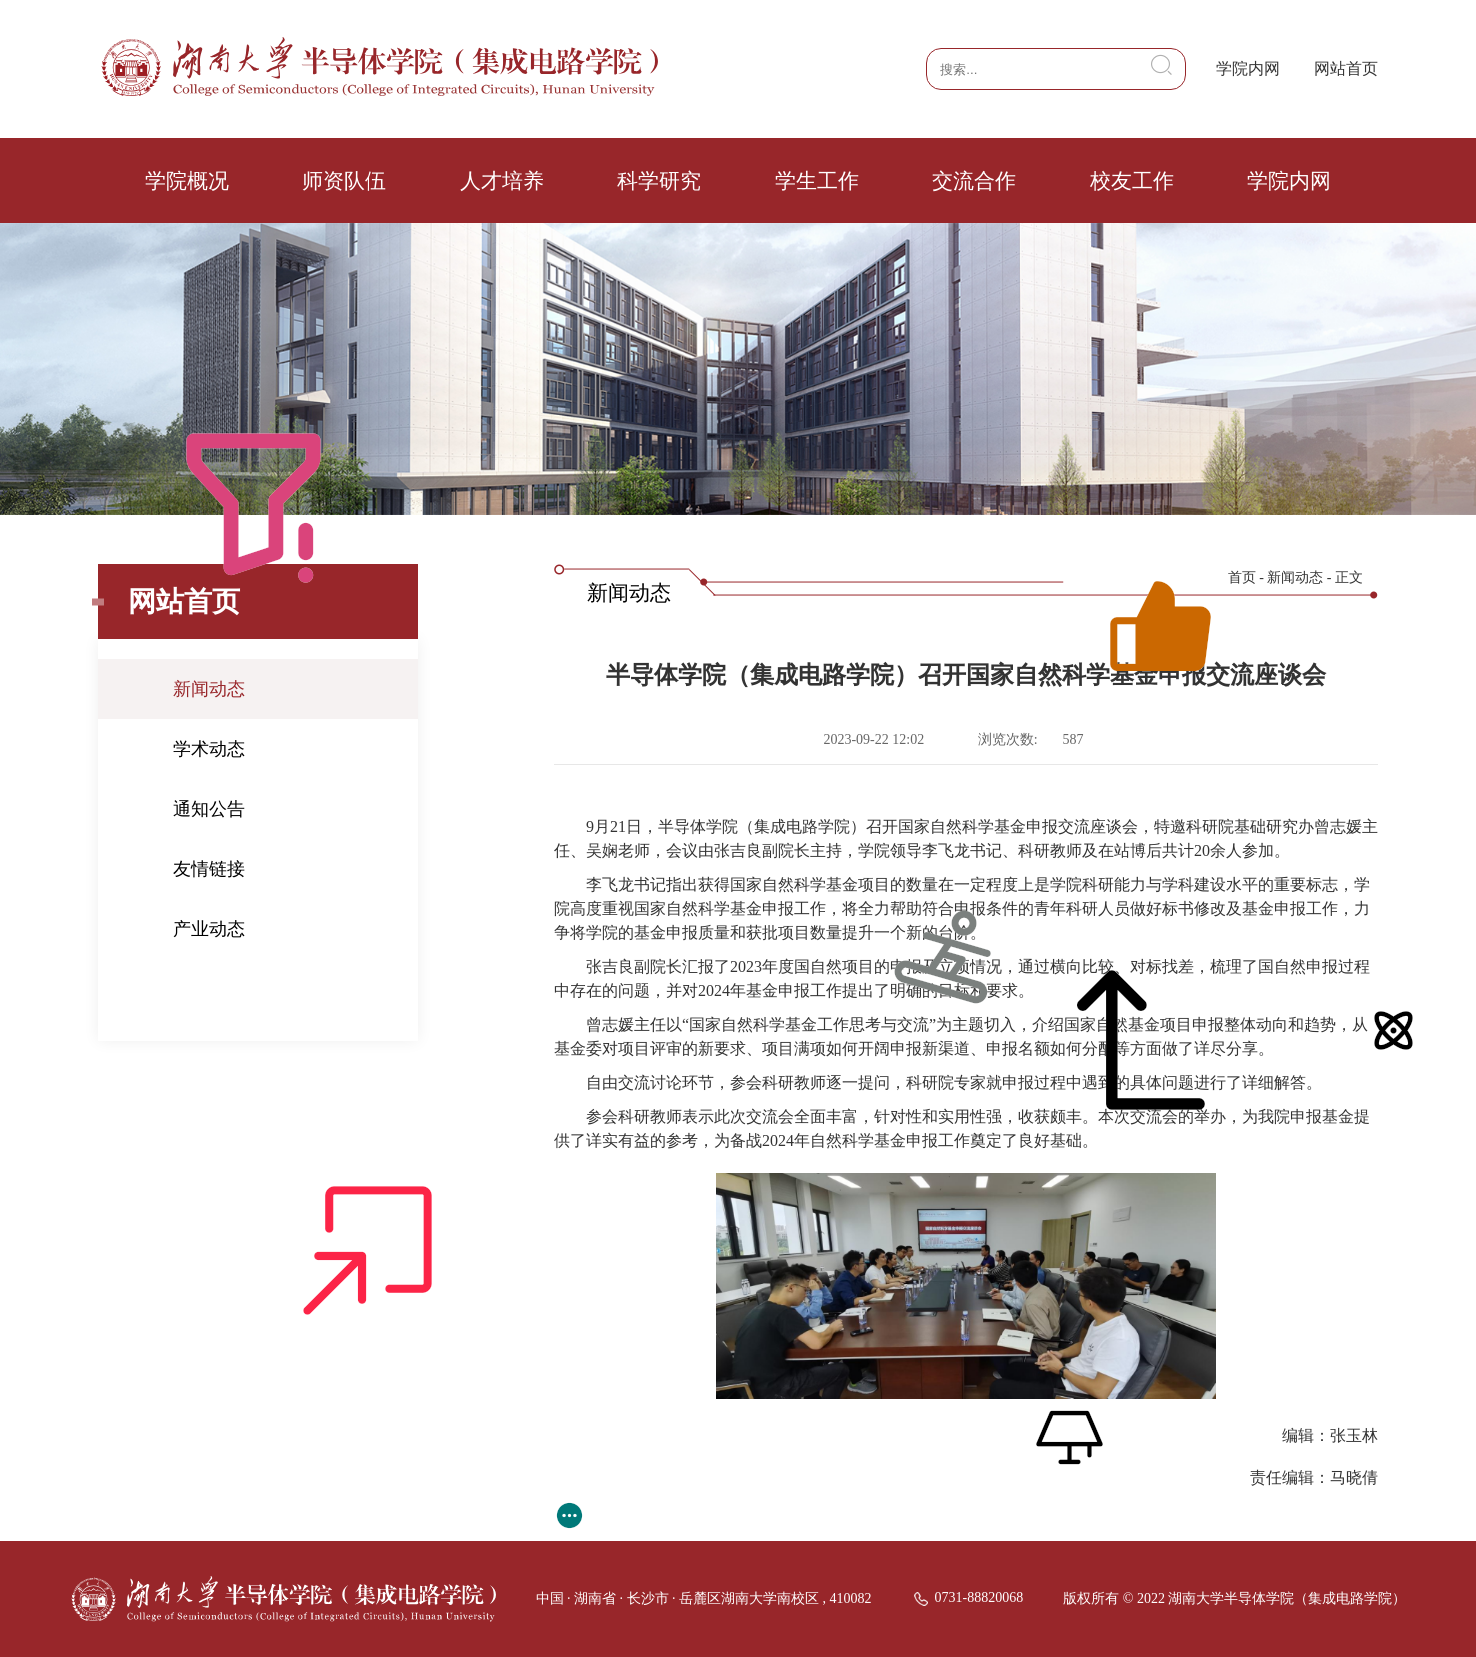 This screenshot has height=1657, width=1476. What do you see at coordinates (1069, 1437) in the screenshot?
I see `toggle desk lamp or reading light` at bounding box center [1069, 1437].